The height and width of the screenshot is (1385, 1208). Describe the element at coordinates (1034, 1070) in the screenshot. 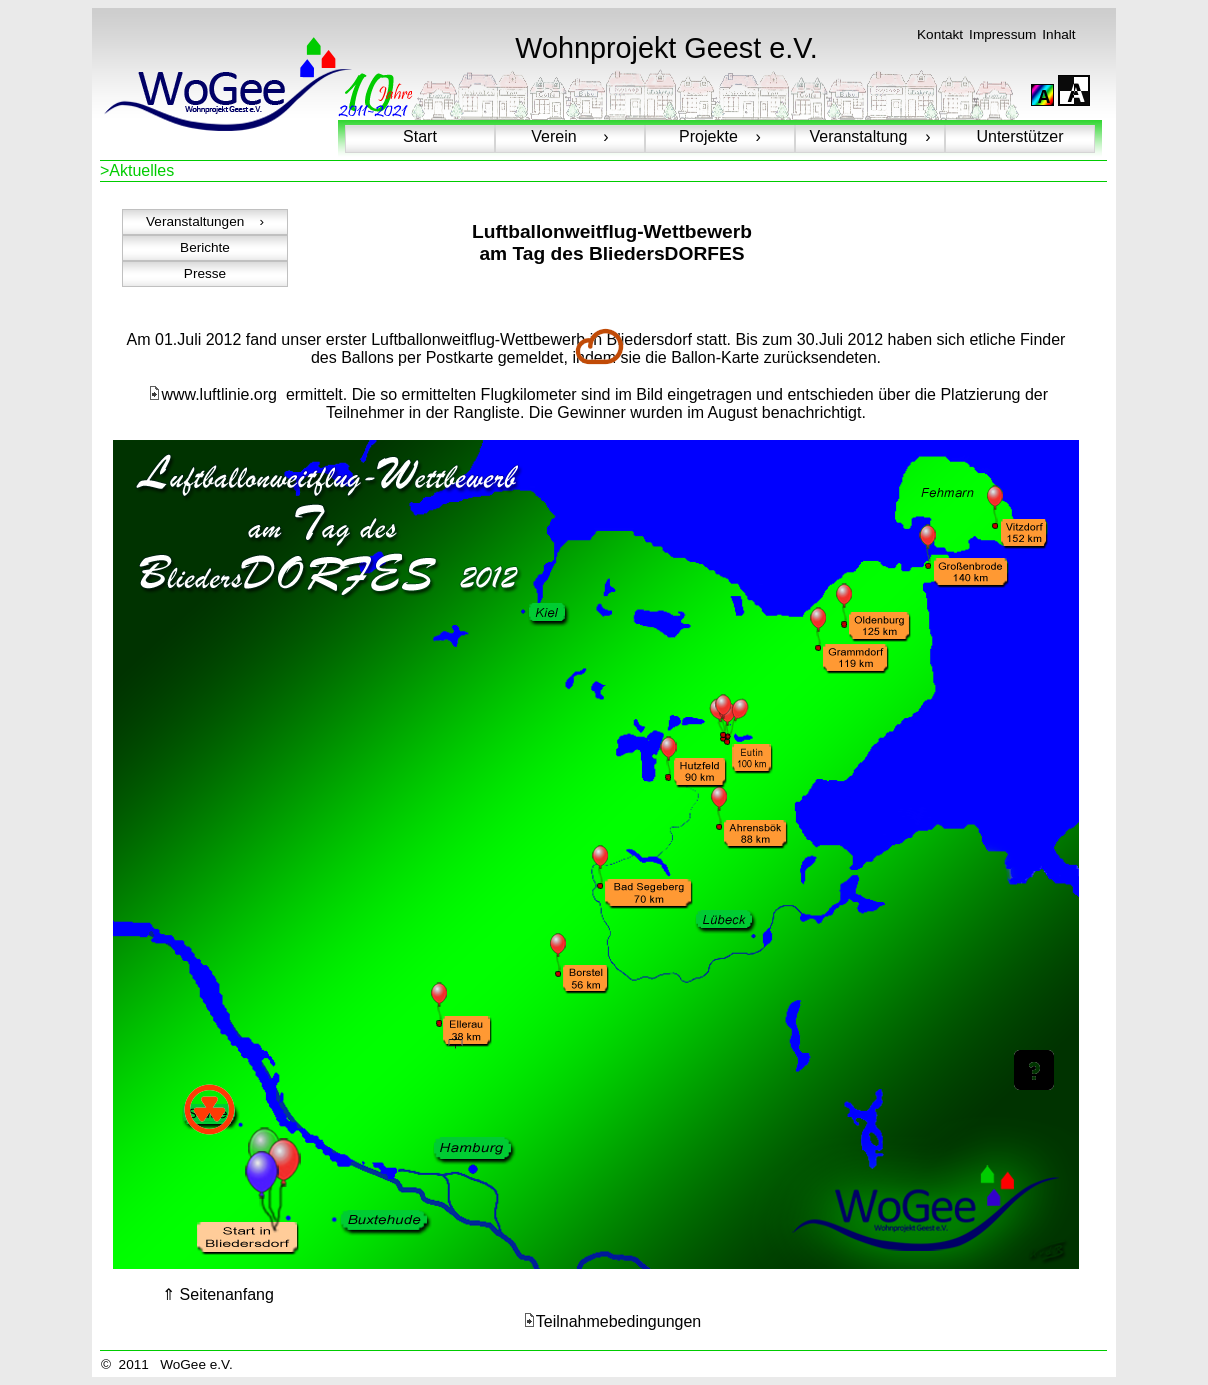

I see `access help or support` at that location.